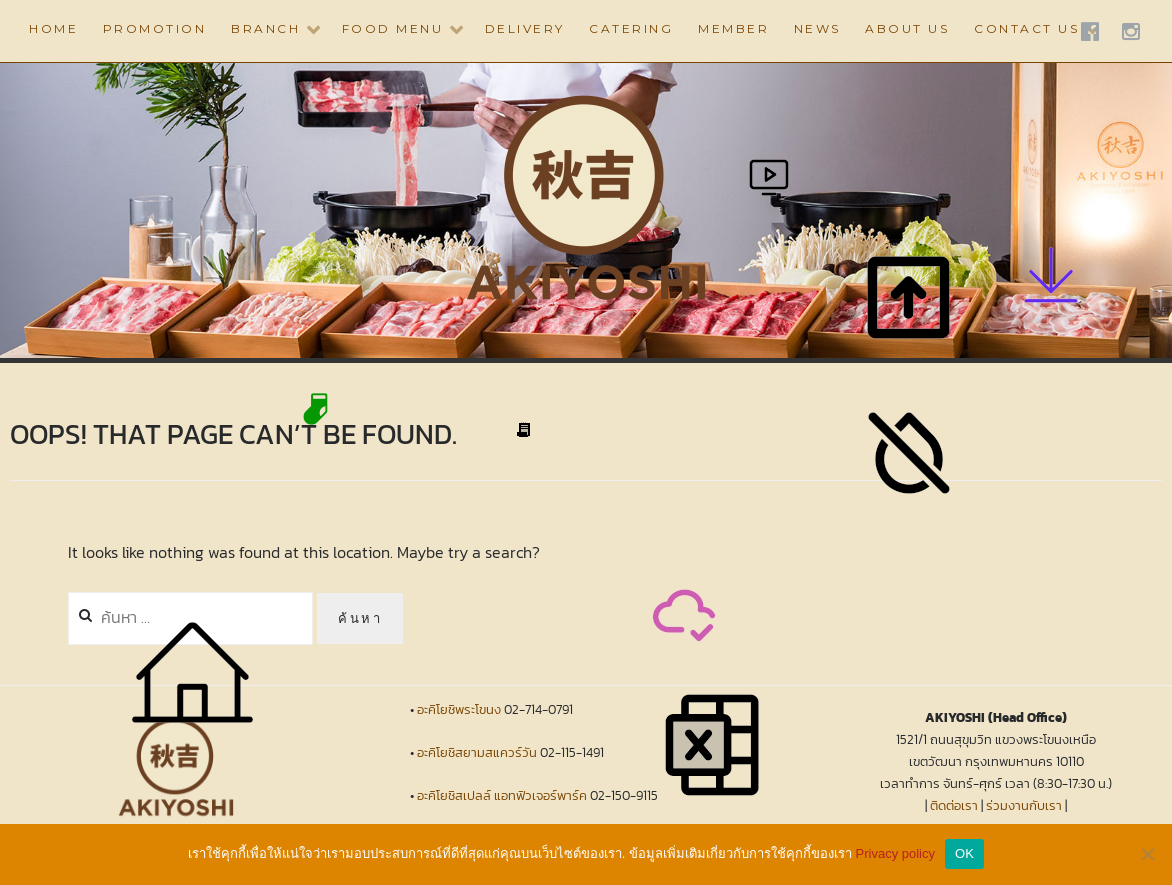 The image size is (1172, 885). What do you see at coordinates (316, 408) in the screenshot?
I see `browse clothing or apparel items` at bounding box center [316, 408].